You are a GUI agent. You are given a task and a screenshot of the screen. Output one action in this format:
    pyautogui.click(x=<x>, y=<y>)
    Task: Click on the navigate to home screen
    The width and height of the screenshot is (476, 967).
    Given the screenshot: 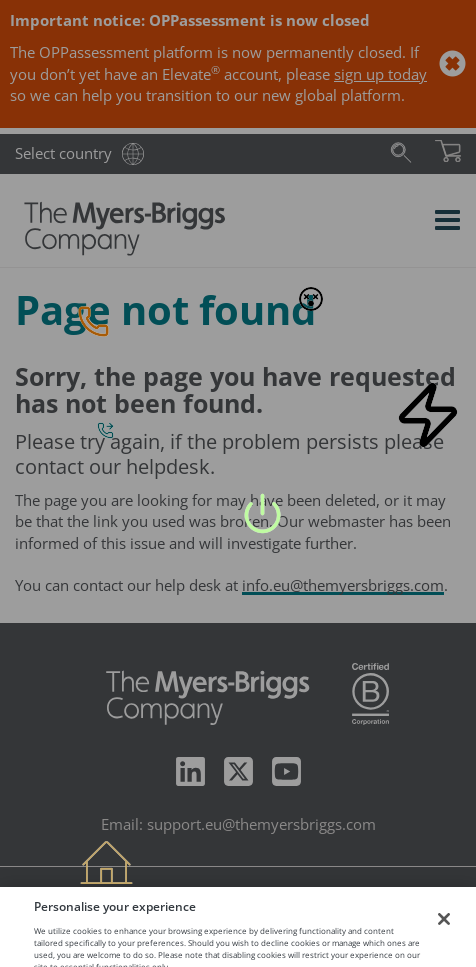 What is the action you would take?
    pyautogui.click(x=106, y=863)
    